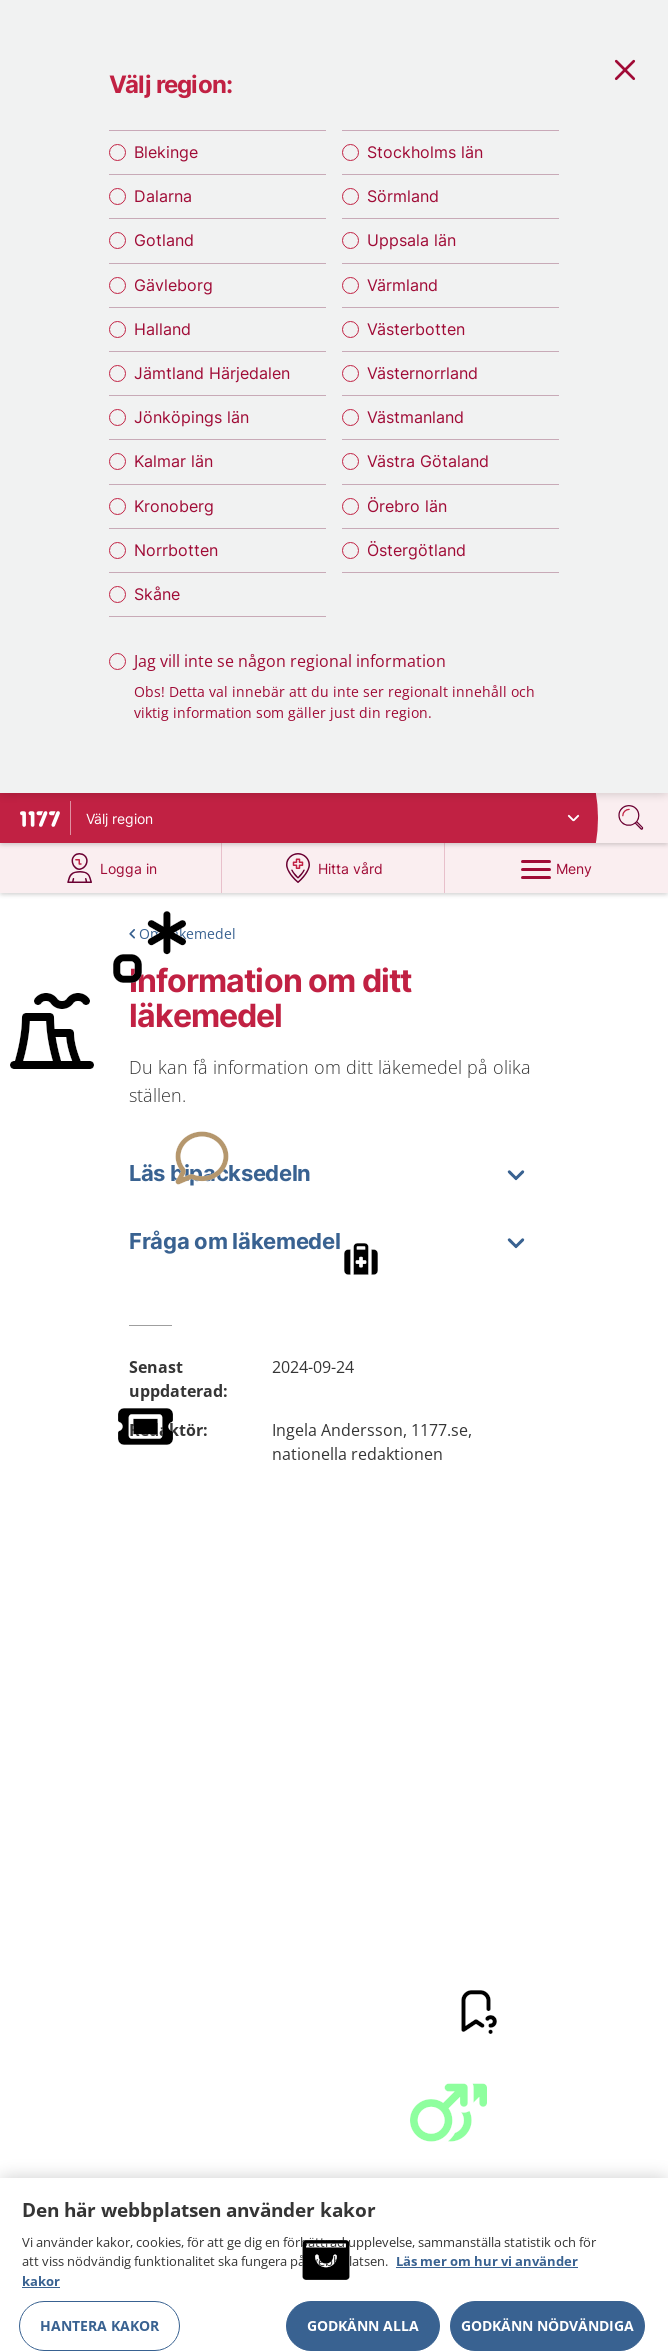  I want to click on access medical or health-related information, so click(361, 1260).